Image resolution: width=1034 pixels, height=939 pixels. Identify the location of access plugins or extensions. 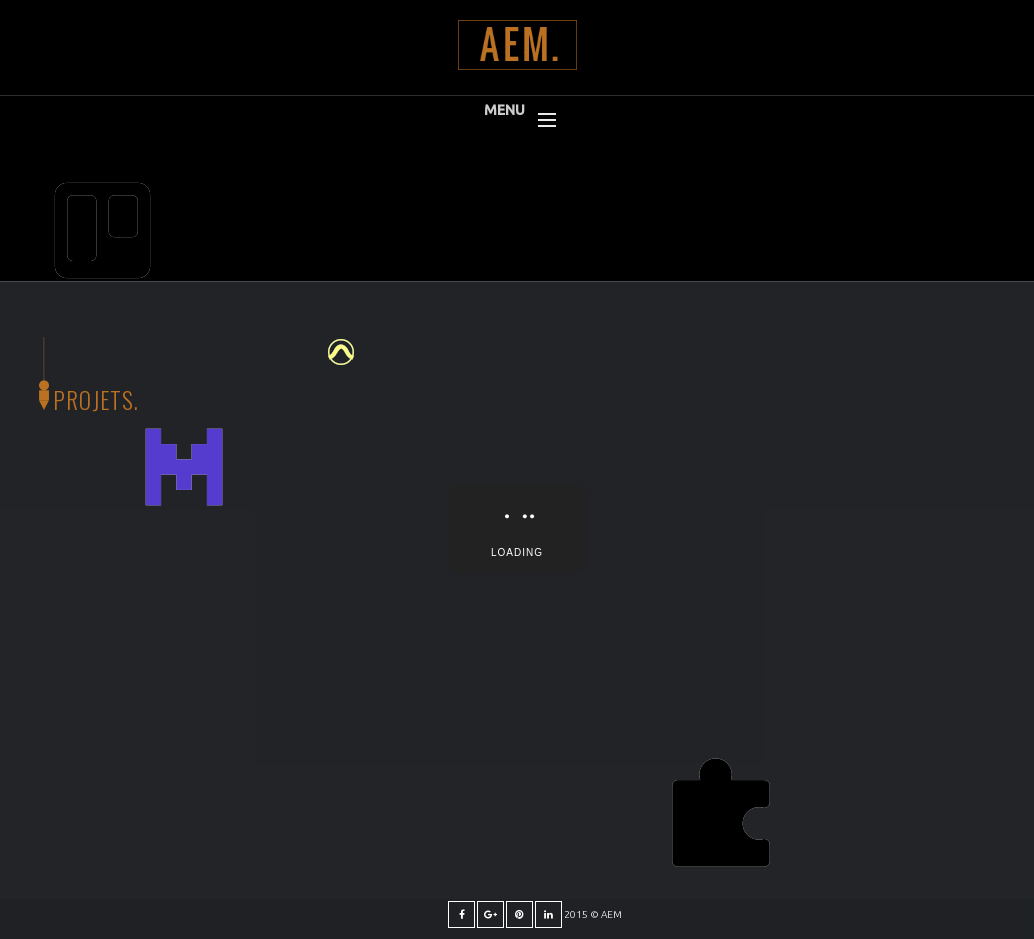
(721, 818).